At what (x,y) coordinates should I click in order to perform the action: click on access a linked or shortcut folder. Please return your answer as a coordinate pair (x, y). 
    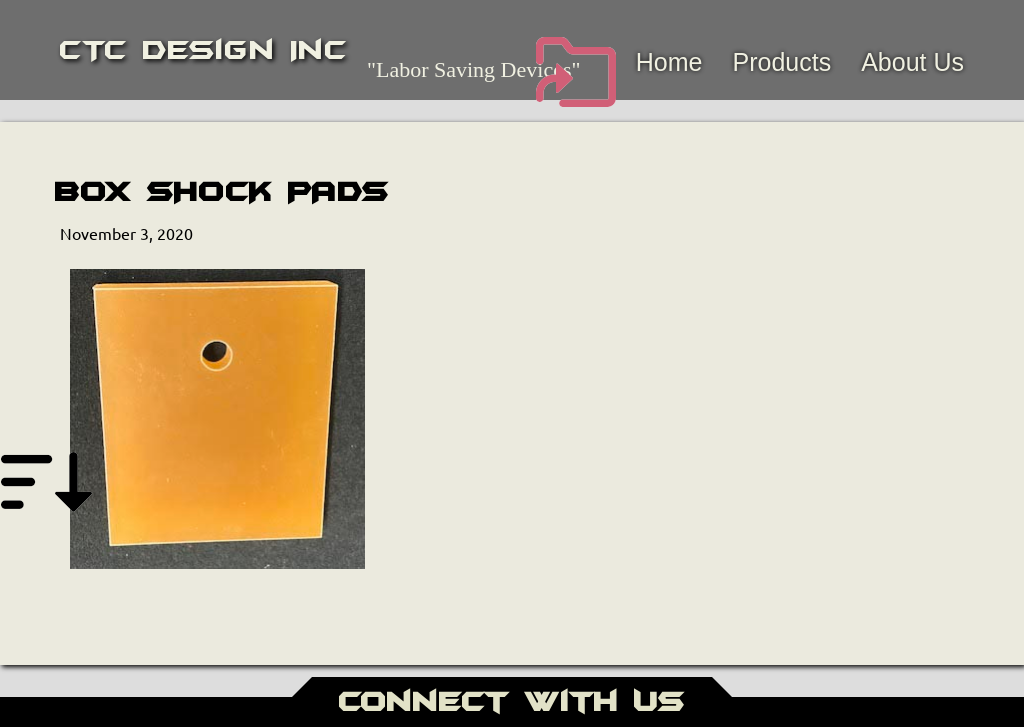
    Looking at the image, I should click on (576, 72).